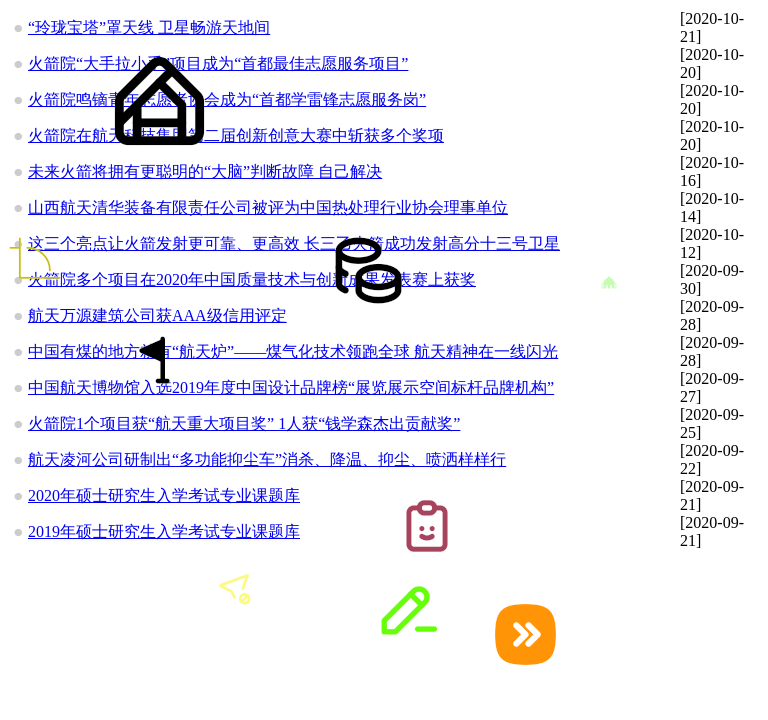  I want to click on open google home app, so click(159, 100).